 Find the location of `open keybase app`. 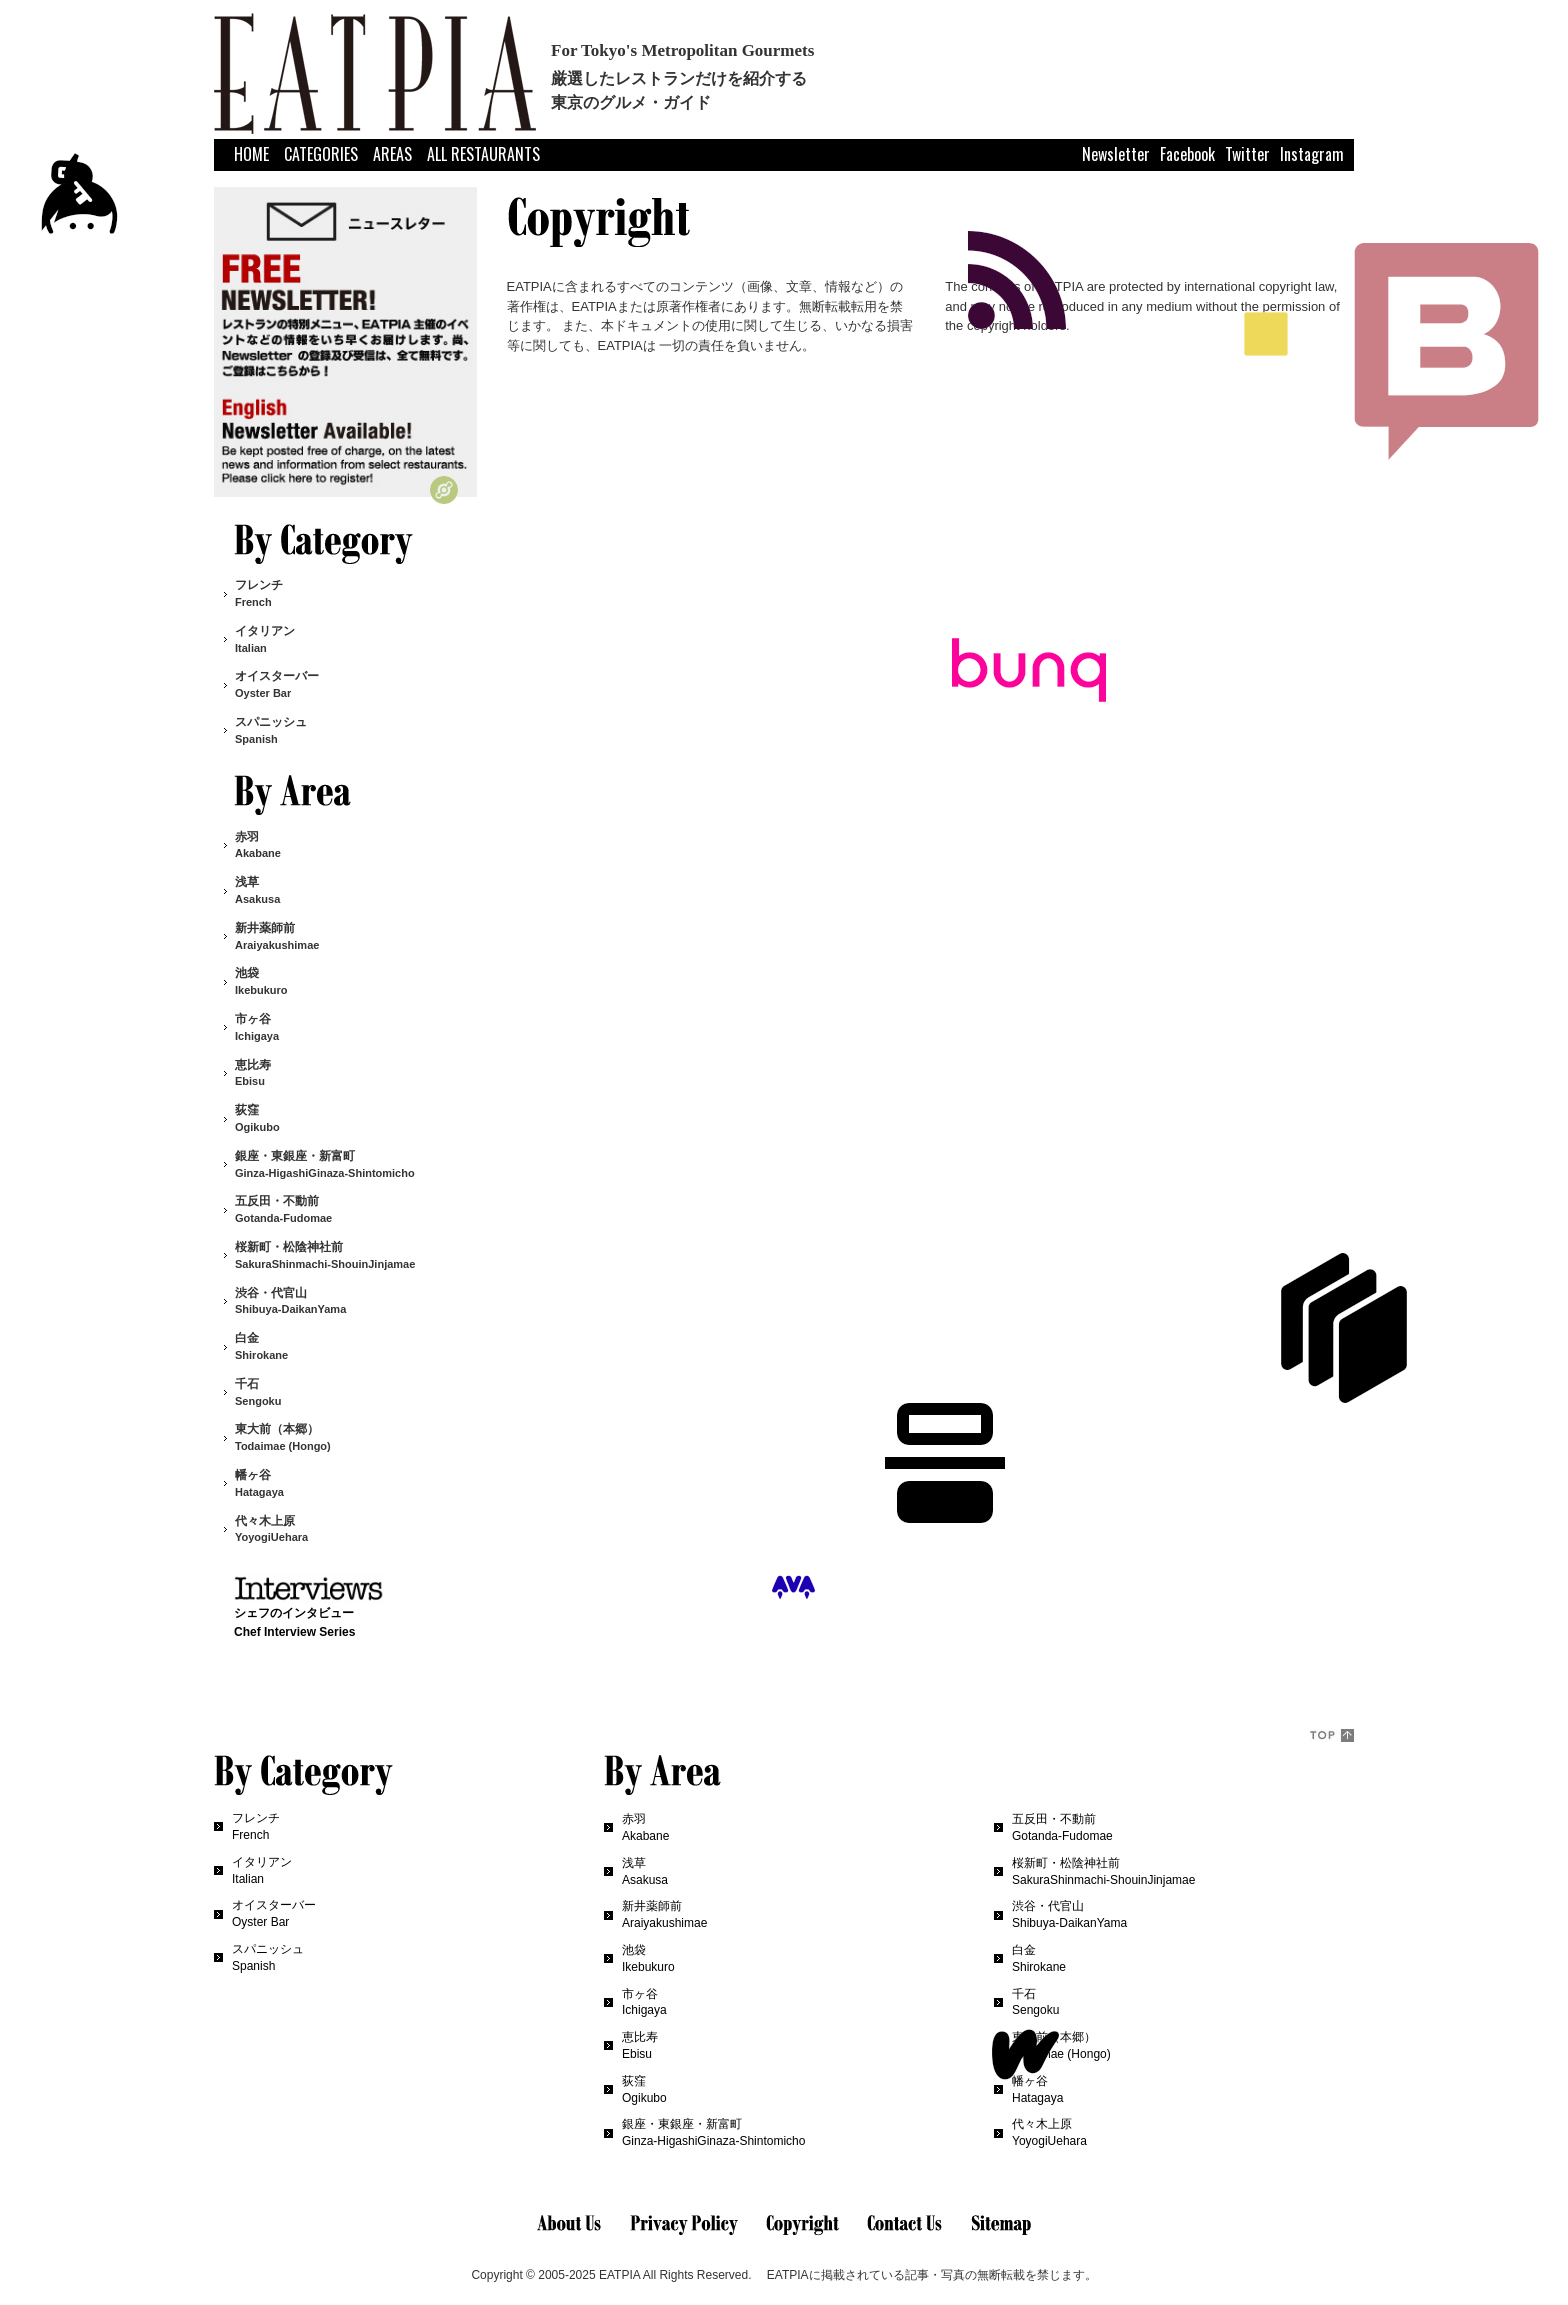

open keybase app is located at coordinates (79, 193).